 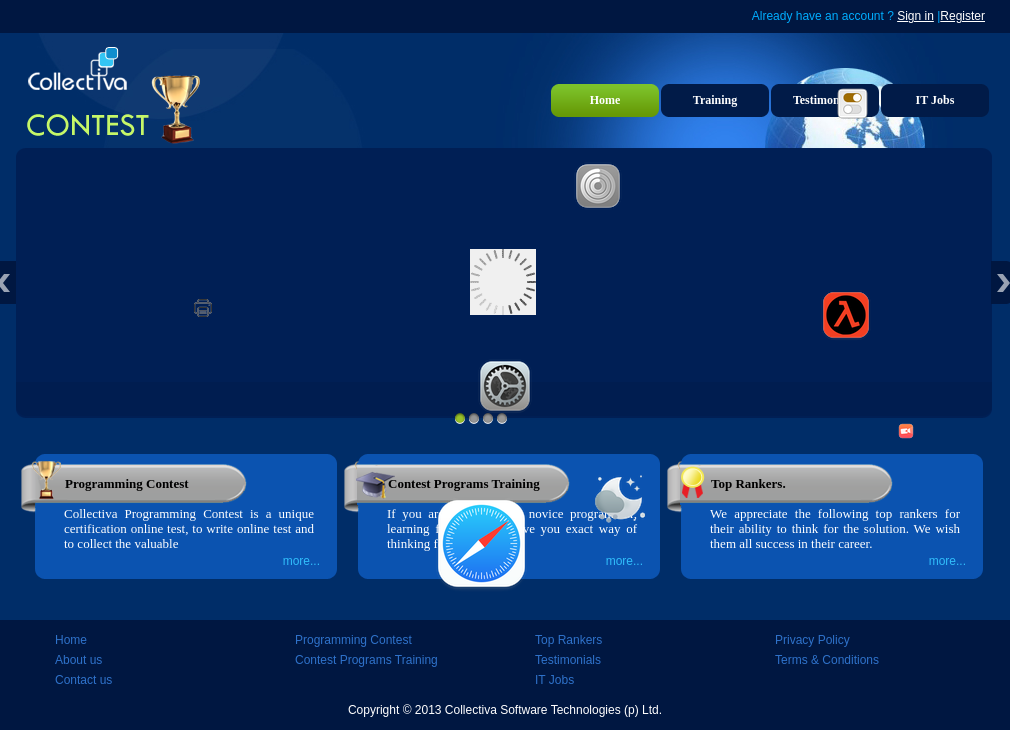 I want to click on open the screen recorder app, so click(x=906, y=431).